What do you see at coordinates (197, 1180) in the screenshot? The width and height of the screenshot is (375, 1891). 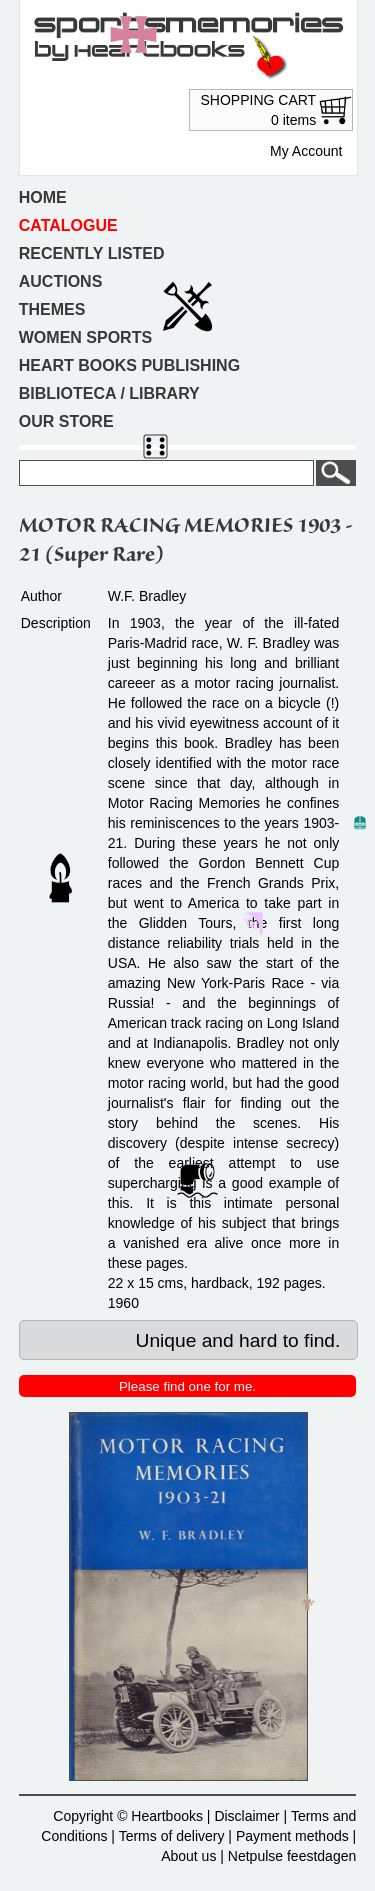 I see `view submarine or underwater game mode` at bounding box center [197, 1180].